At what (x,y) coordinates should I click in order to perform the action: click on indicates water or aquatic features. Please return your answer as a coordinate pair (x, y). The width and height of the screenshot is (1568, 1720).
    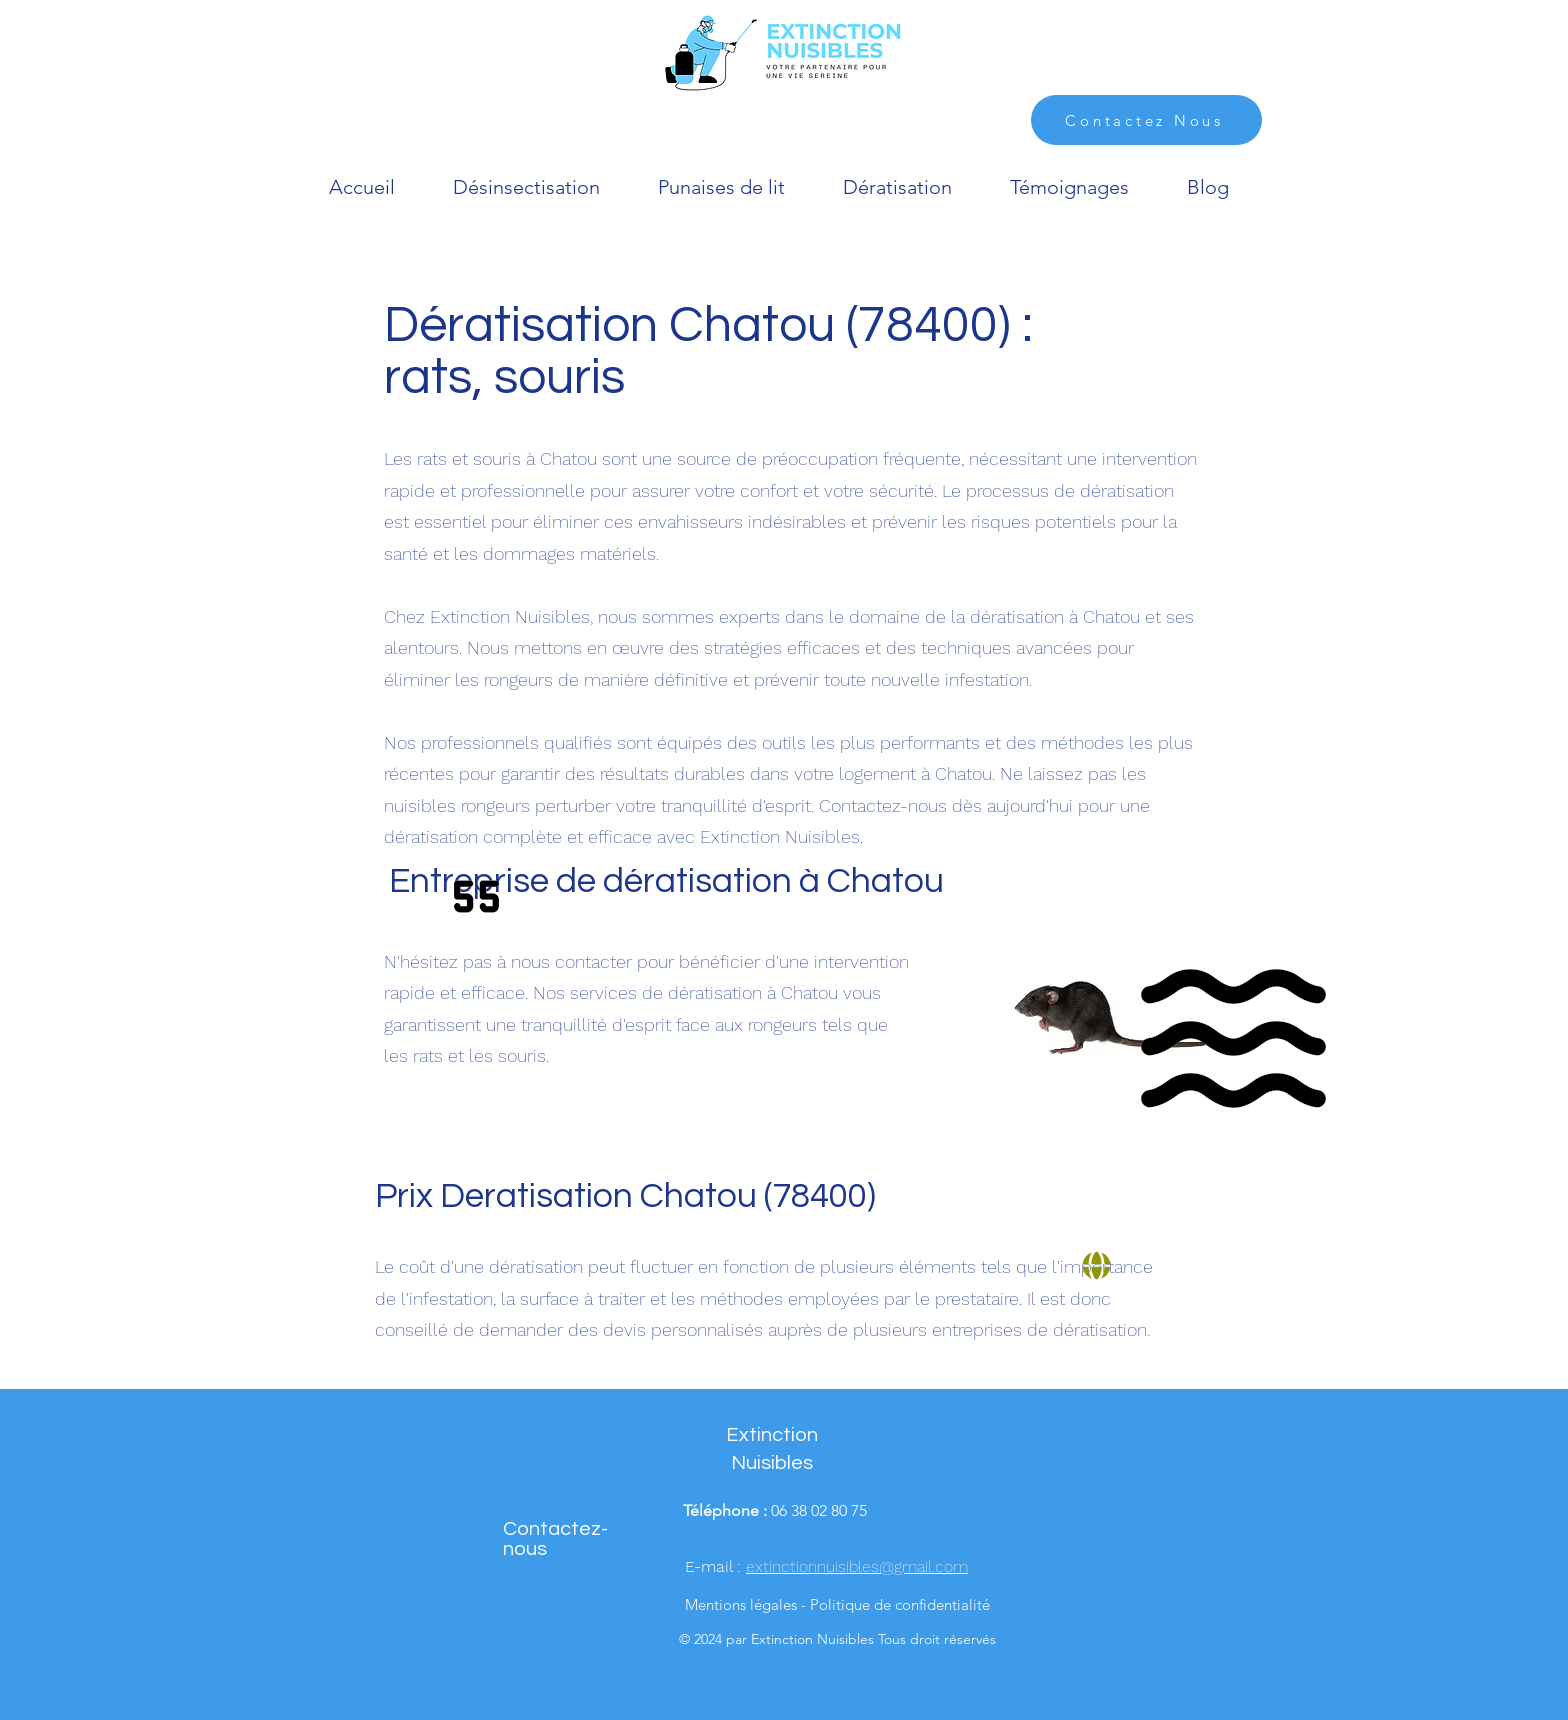
    Looking at the image, I should click on (1233, 1038).